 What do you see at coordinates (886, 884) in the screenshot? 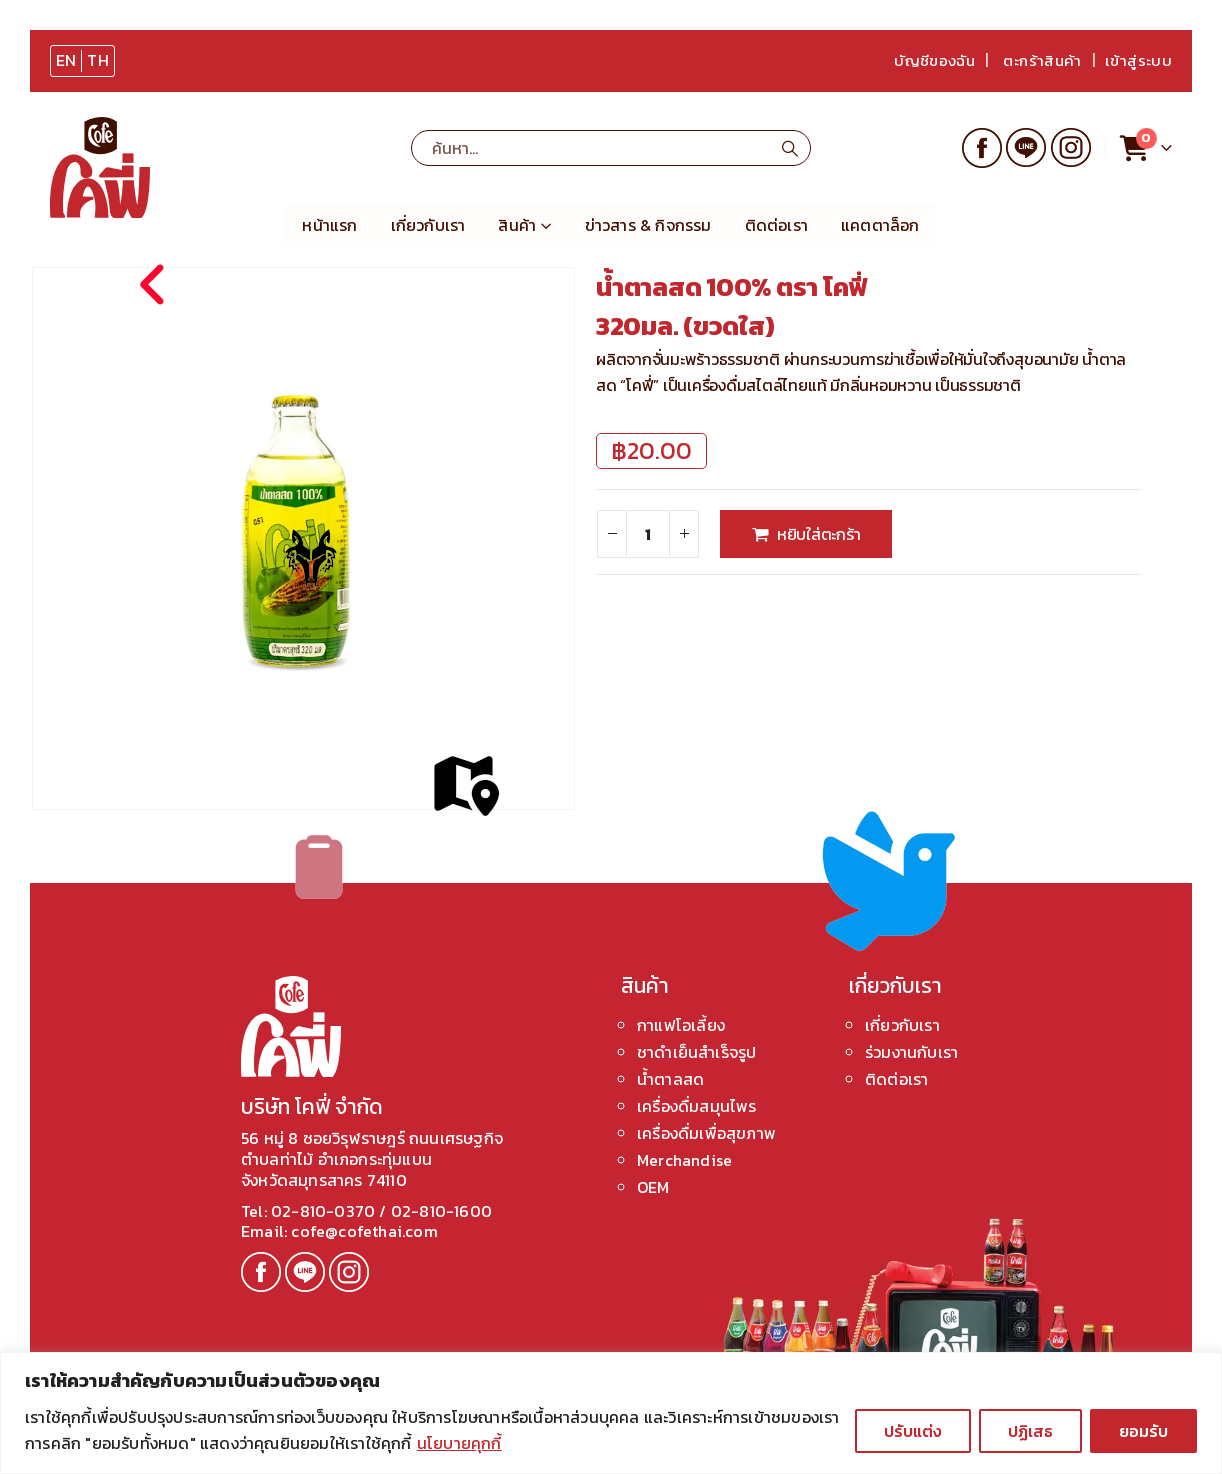
I see `indicates peace or harmony settings` at bounding box center [886, 884].